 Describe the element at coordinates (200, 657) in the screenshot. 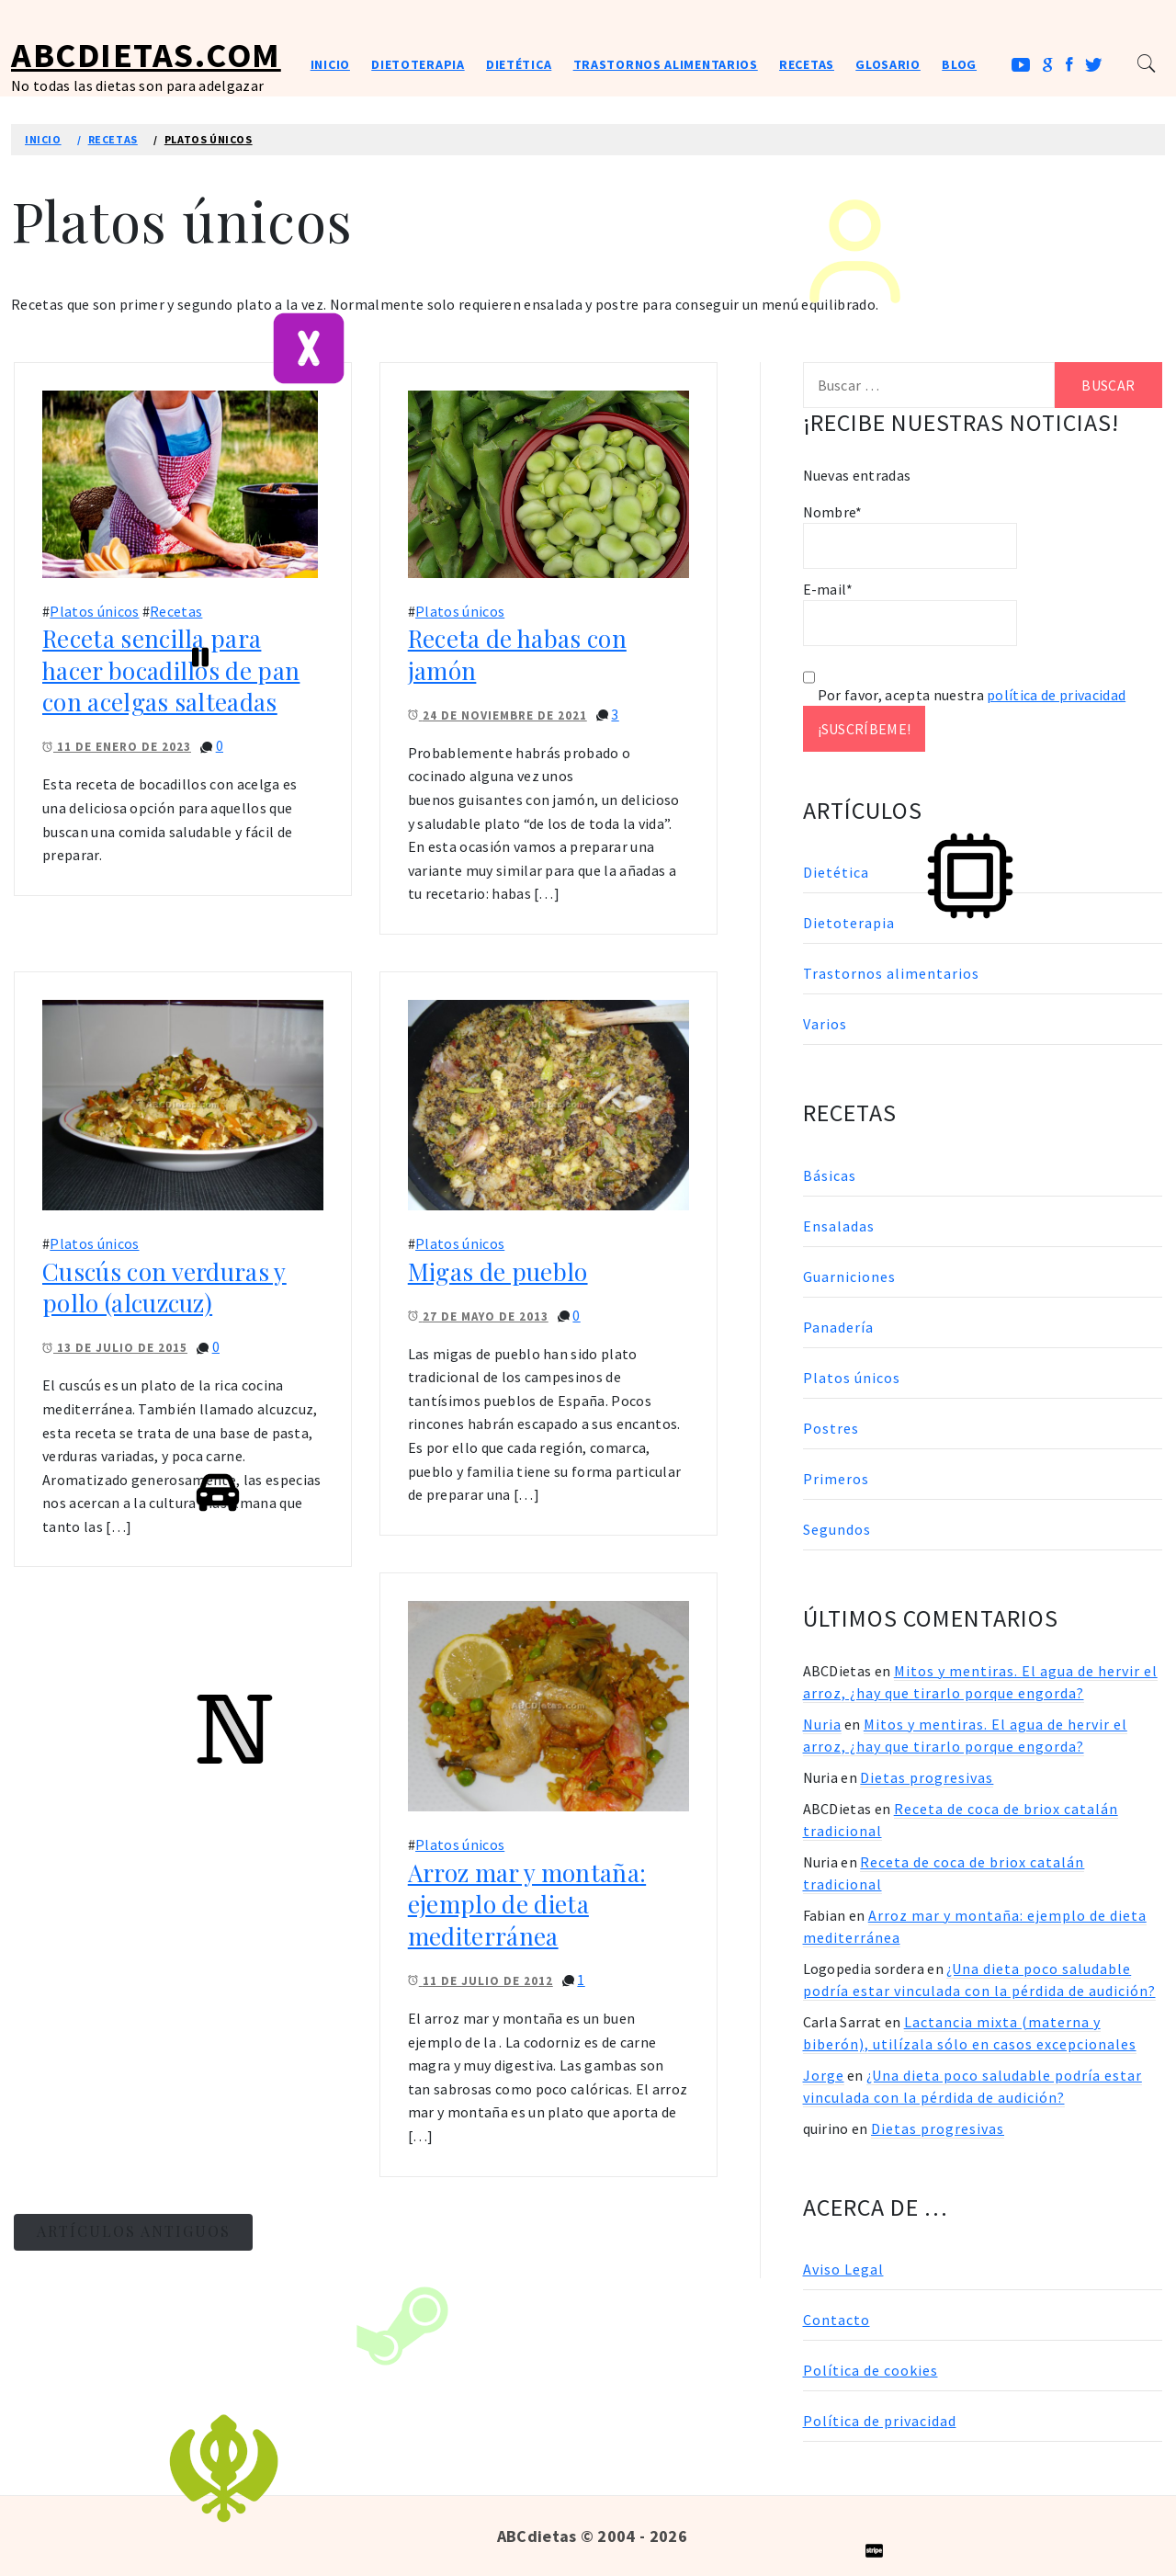

I see `pause media playback` at that location.